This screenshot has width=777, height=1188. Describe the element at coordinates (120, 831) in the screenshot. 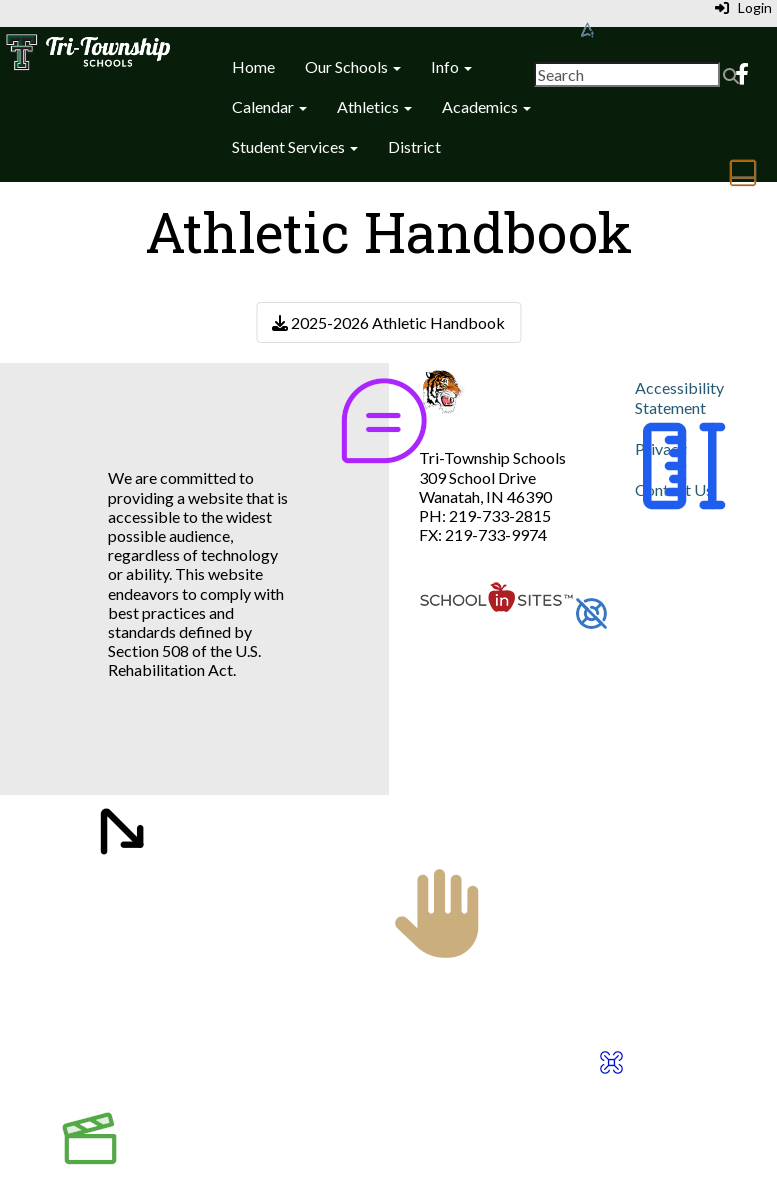

I see `make a sharp right turn (navigation direction)` at that location.